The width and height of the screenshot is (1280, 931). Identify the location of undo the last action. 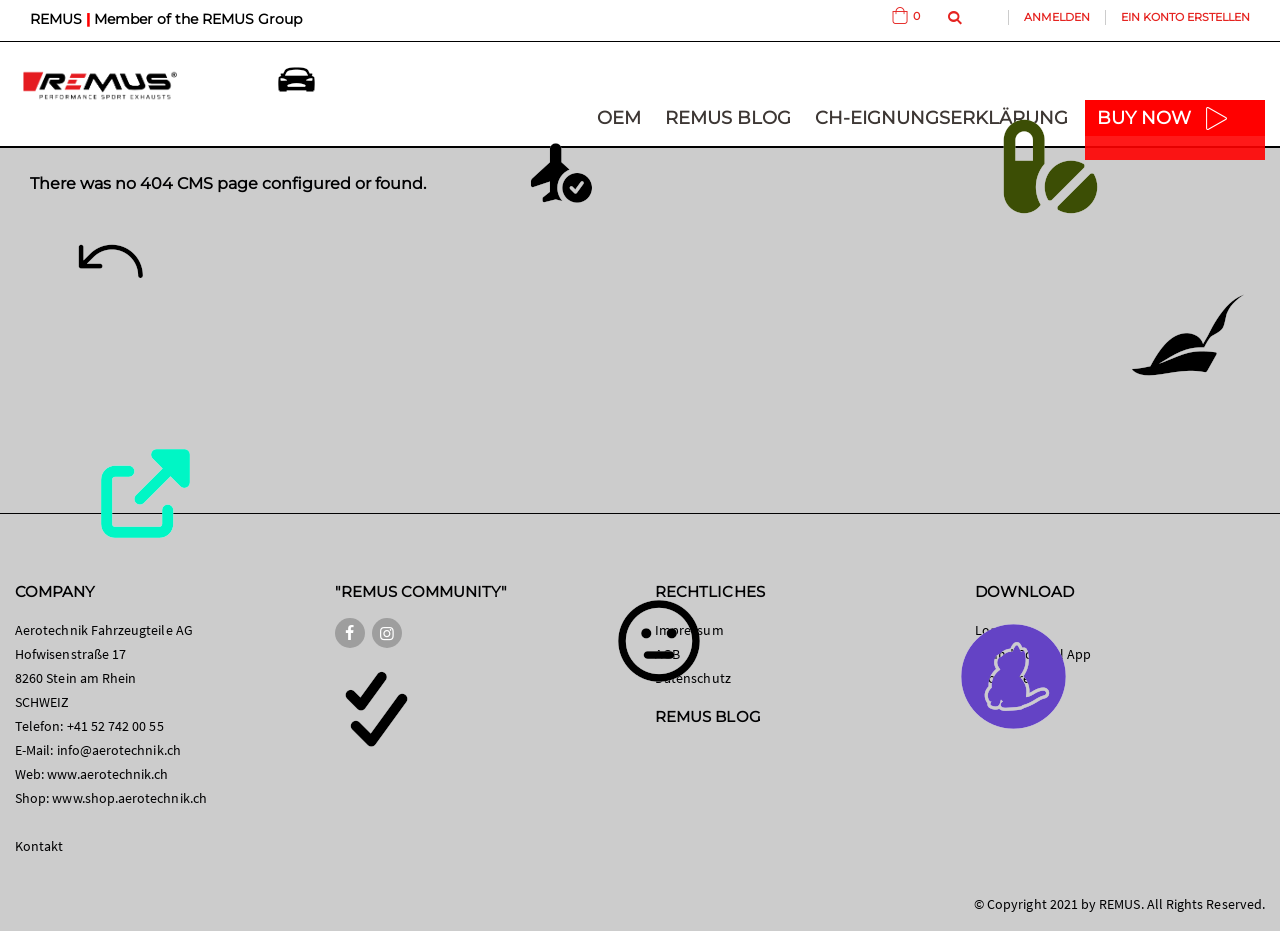
(112, 259).